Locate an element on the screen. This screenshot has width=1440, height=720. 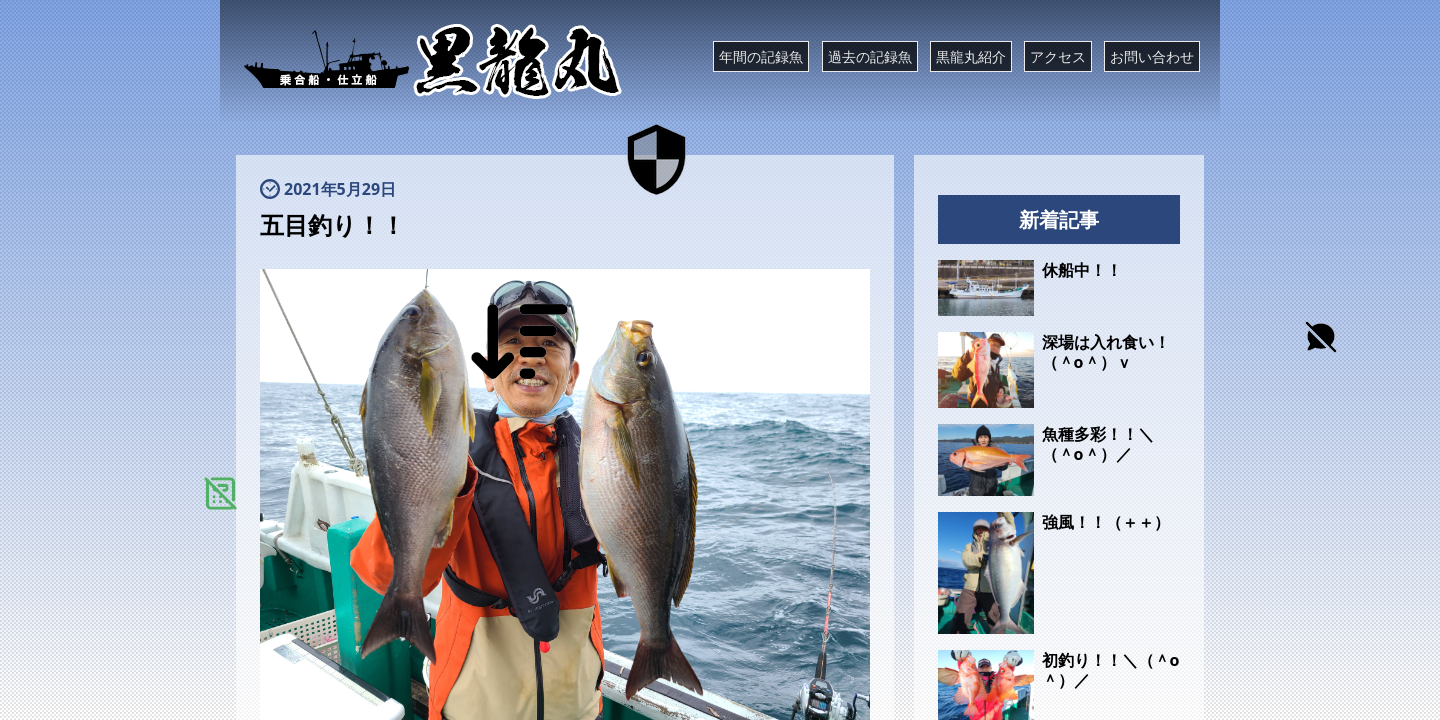
sort items from largest to smallest is located at coordinates (519, 341).